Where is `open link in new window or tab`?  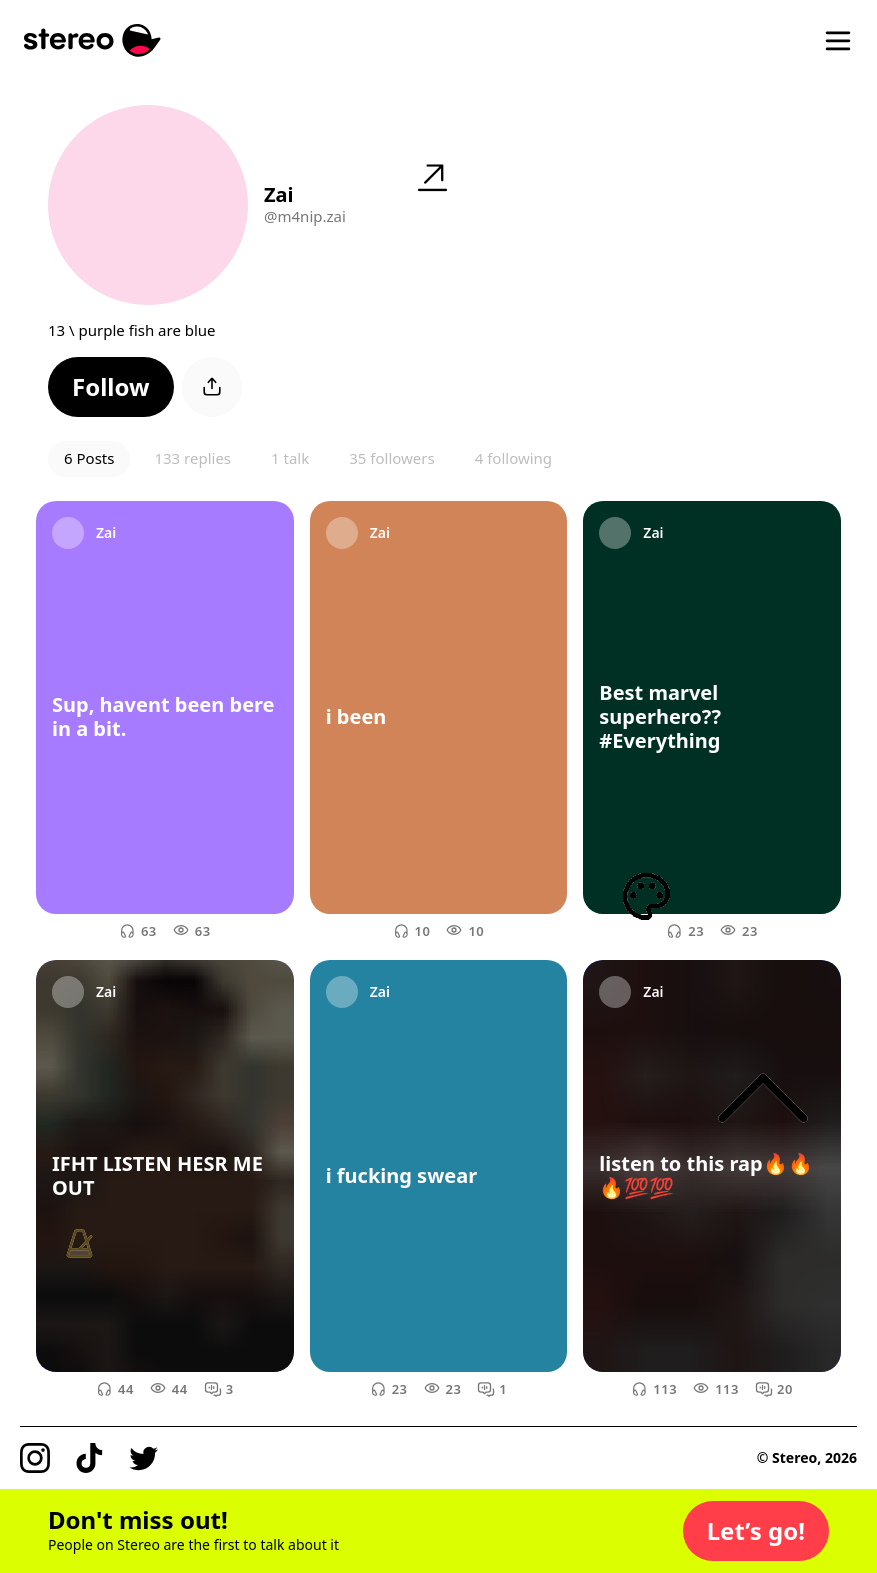 open link in new window or tab is located at coordinates (432, 176).